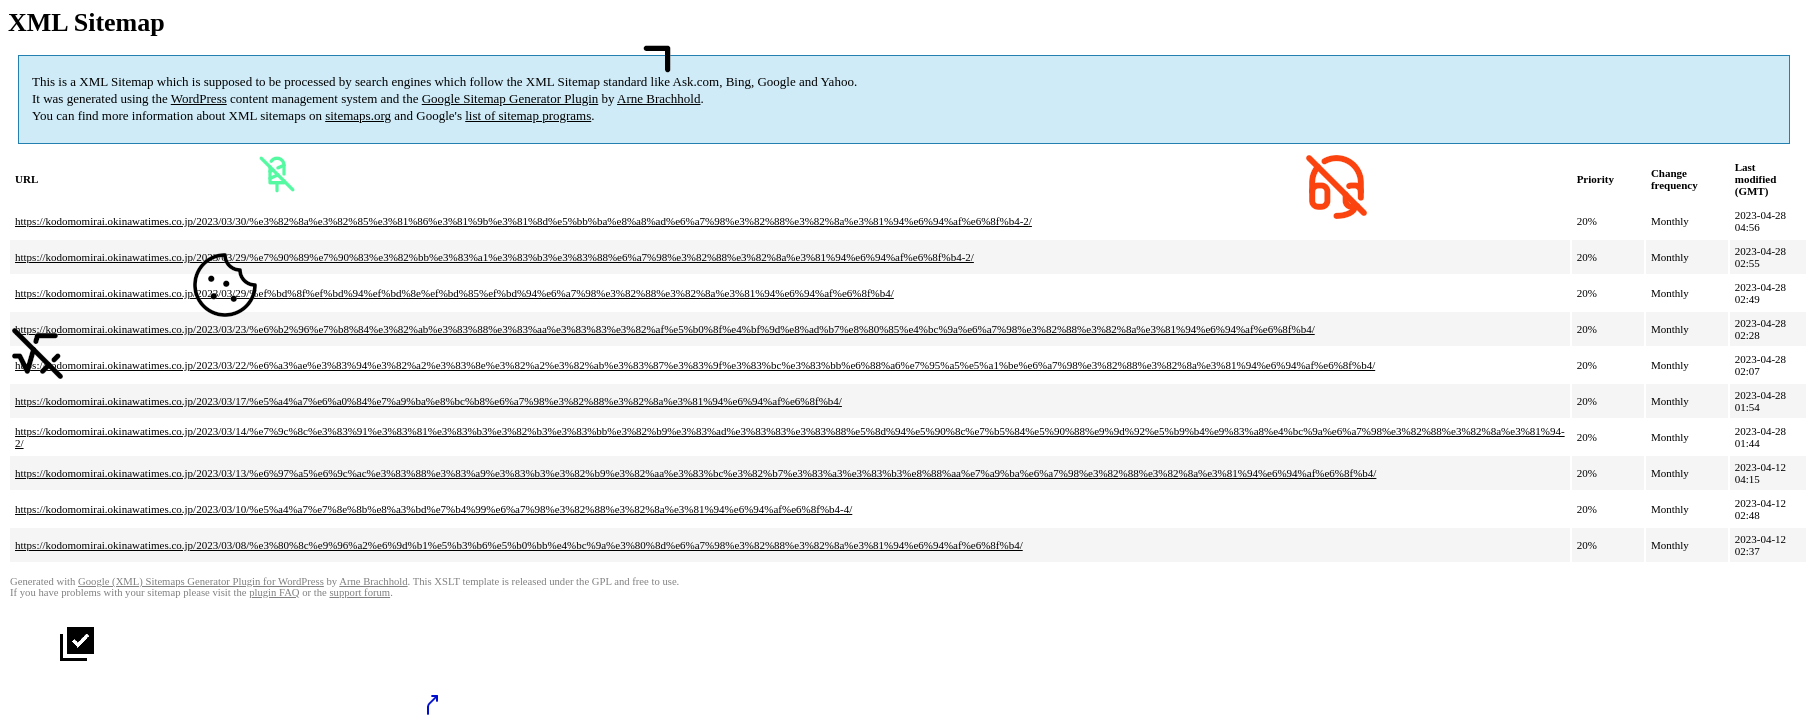 This screenshot has height=720, width=1808. What do you see at coordinates (225, 285) in the screenshot?
I see `manage cookie preferences and privacy settings` at bounding box center [225, 285].